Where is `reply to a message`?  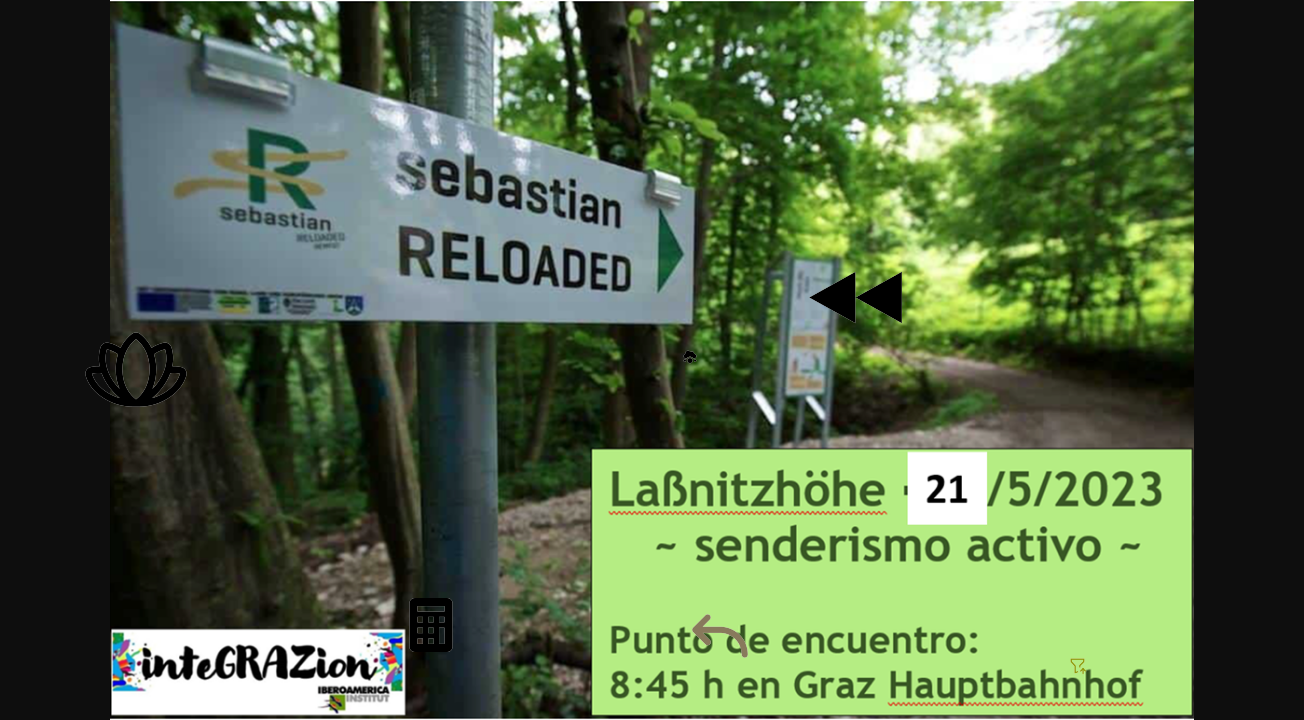
reply to a message is located at coordinates (720, 636).